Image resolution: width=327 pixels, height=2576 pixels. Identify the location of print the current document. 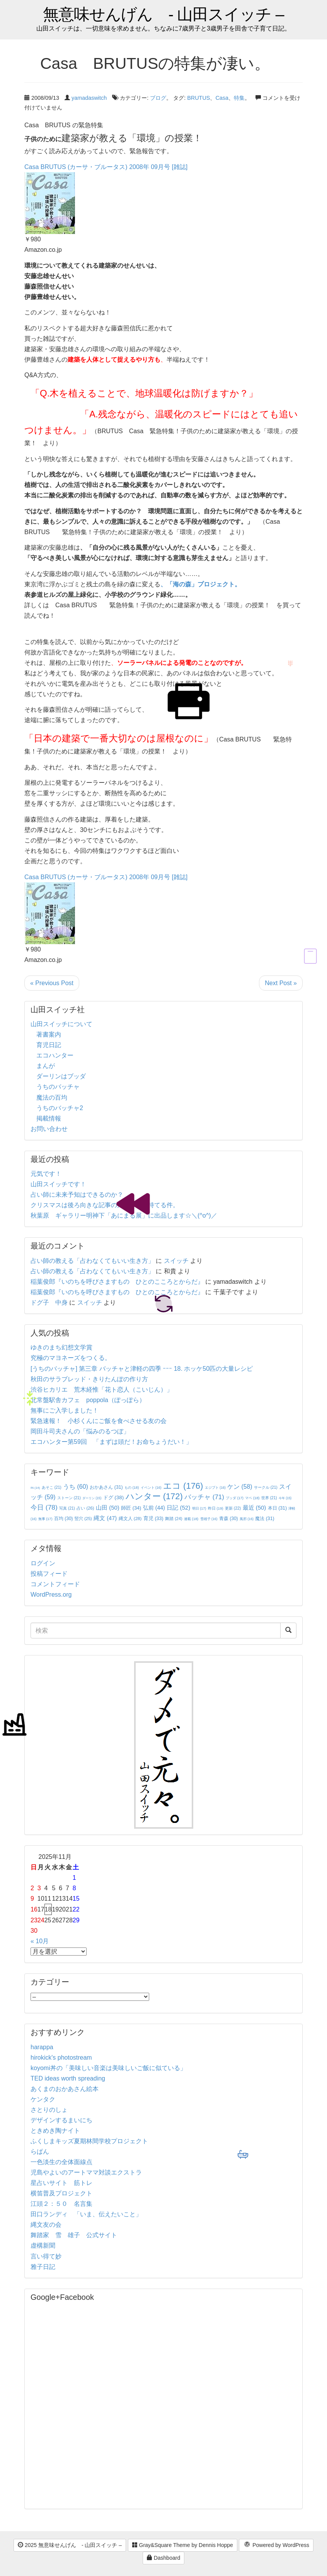
(189, 701).